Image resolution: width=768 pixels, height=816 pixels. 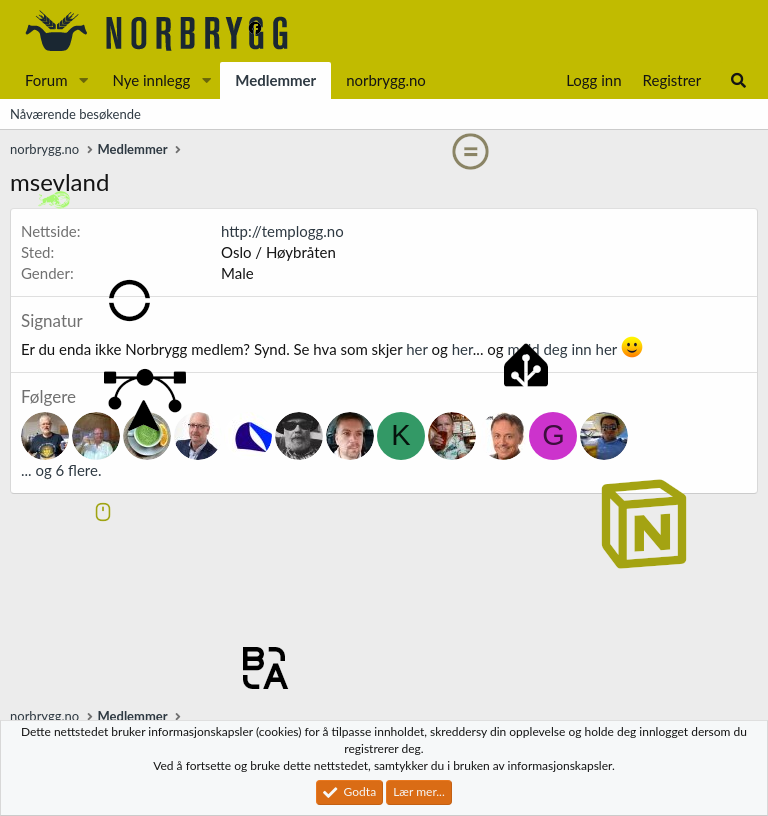 I want to click on open Facebook app, so click(x=255, y=28).